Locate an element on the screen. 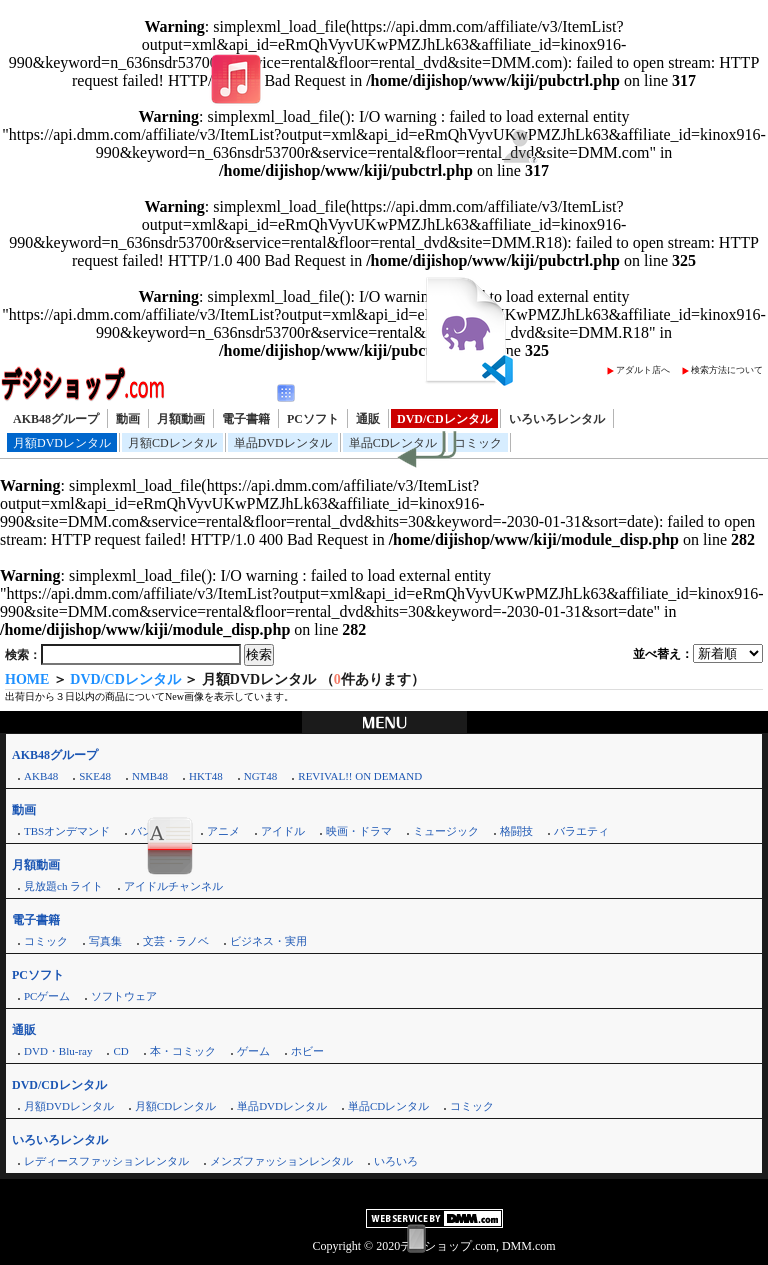  open simple scan document scanner app is located at coordinates (170, 846).